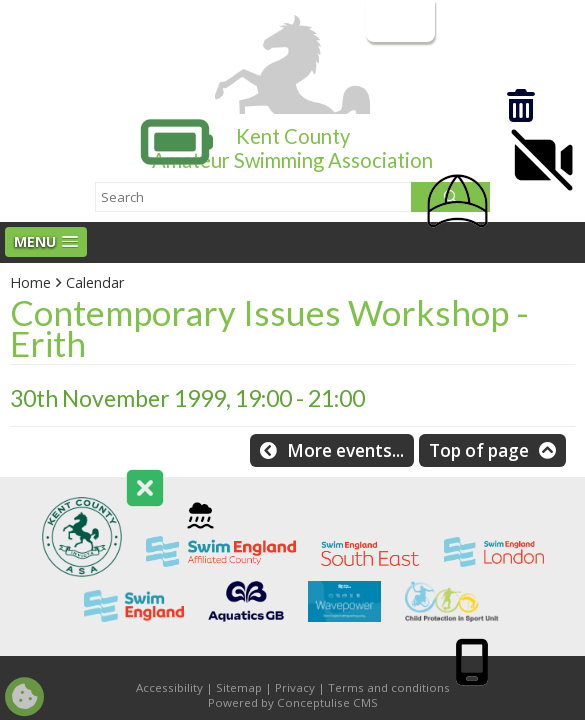  What do you see at coordinates (175, 142) in the screenshot?
I see `indicates battery is fully charged` at bounding box center [175, 142].